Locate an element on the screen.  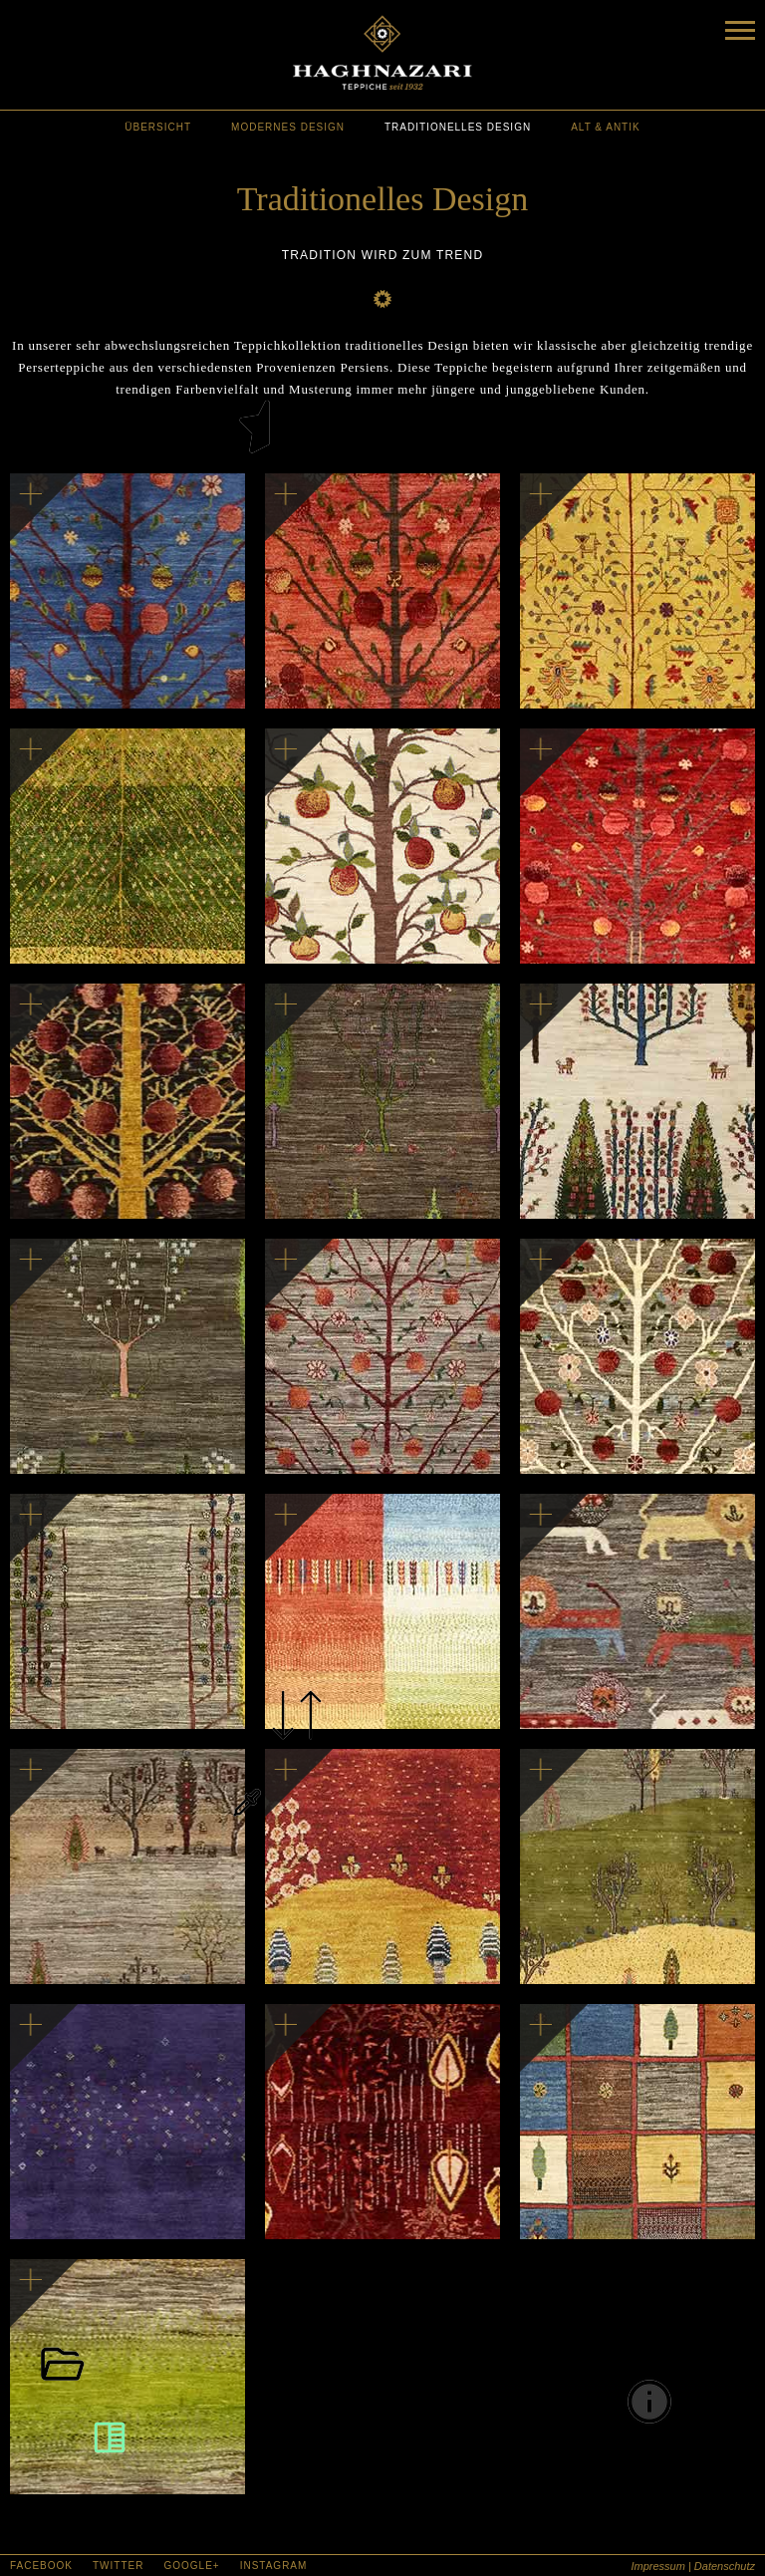
toggle between split-screen or half-view mode is located at coordinates (110, 2437).